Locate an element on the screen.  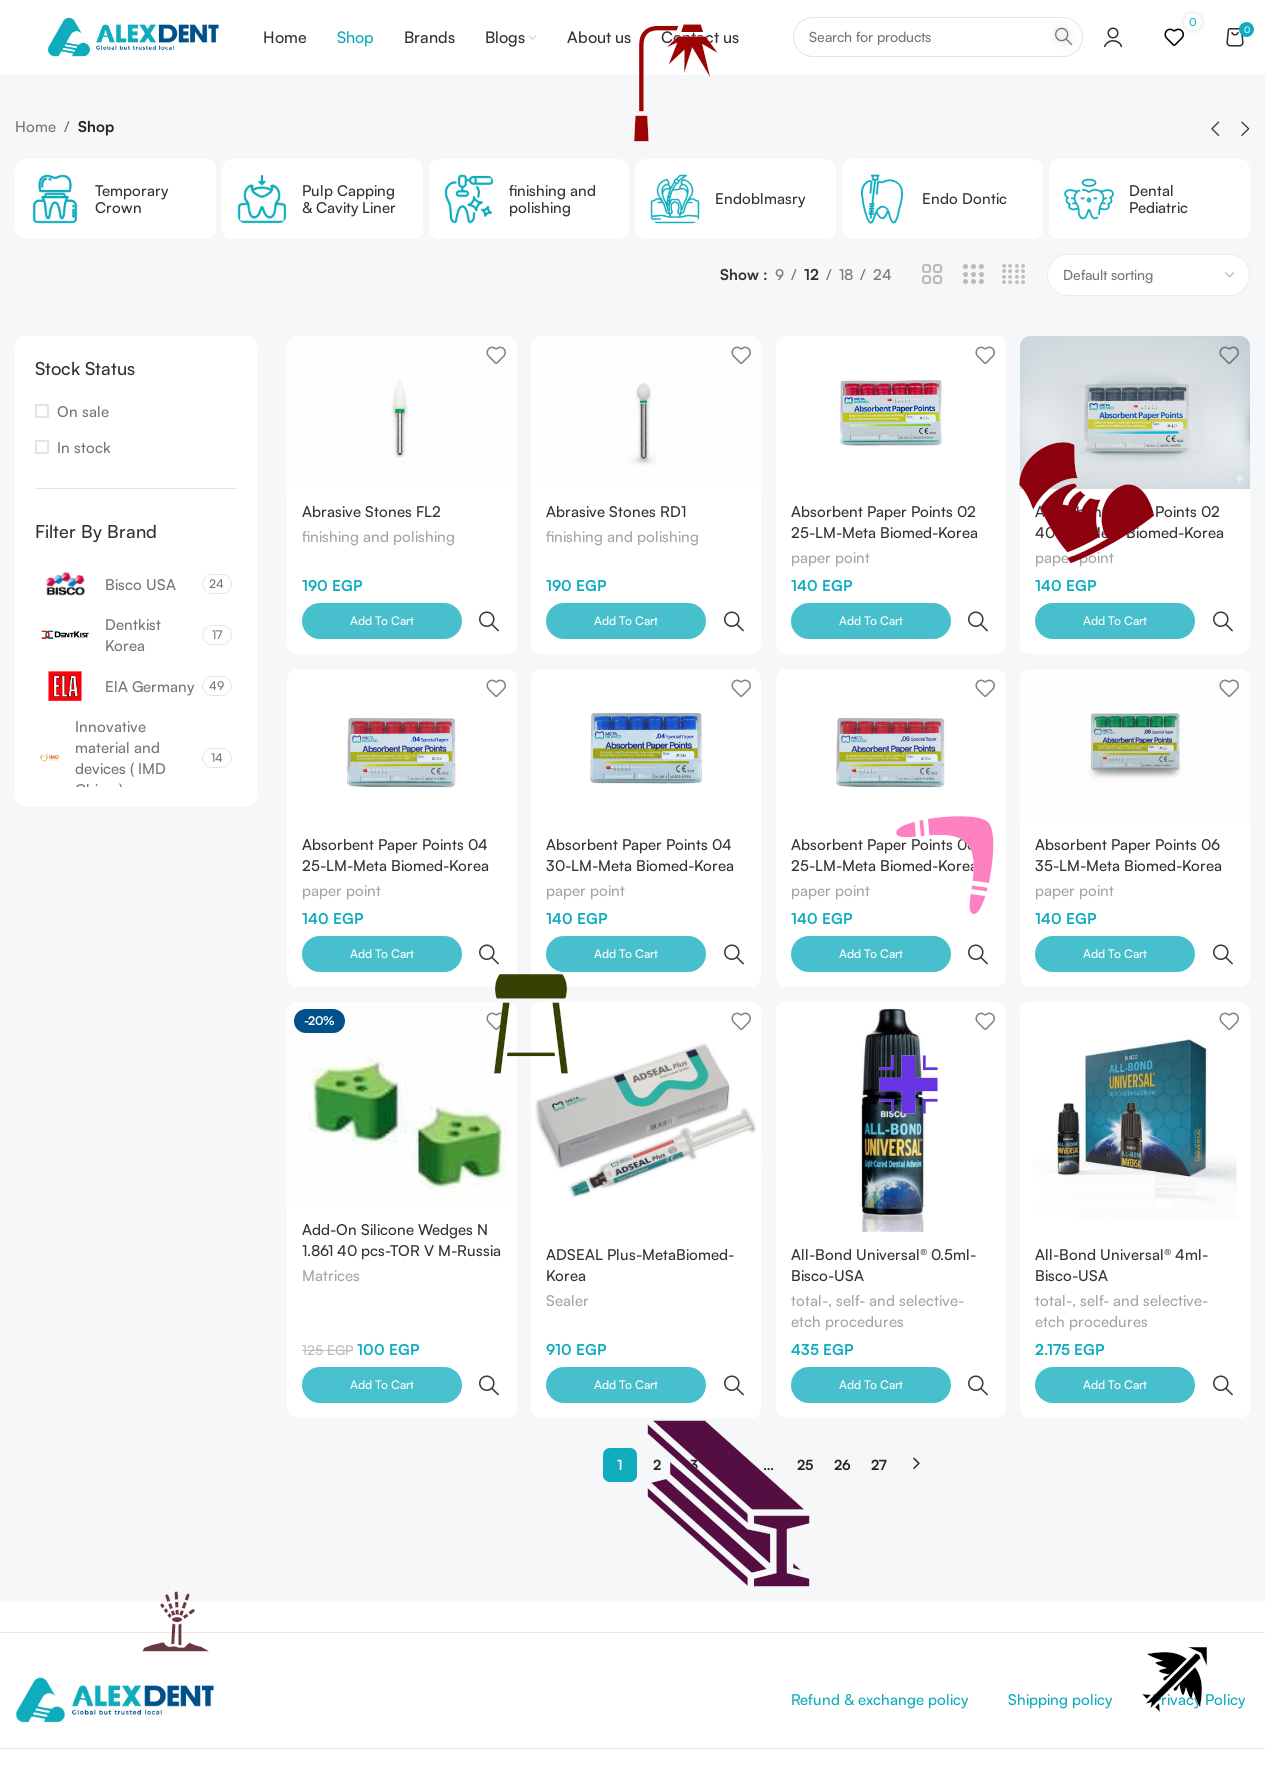
indicates a ranged weapon or archery skill is located at coordinates (1174, 1679).